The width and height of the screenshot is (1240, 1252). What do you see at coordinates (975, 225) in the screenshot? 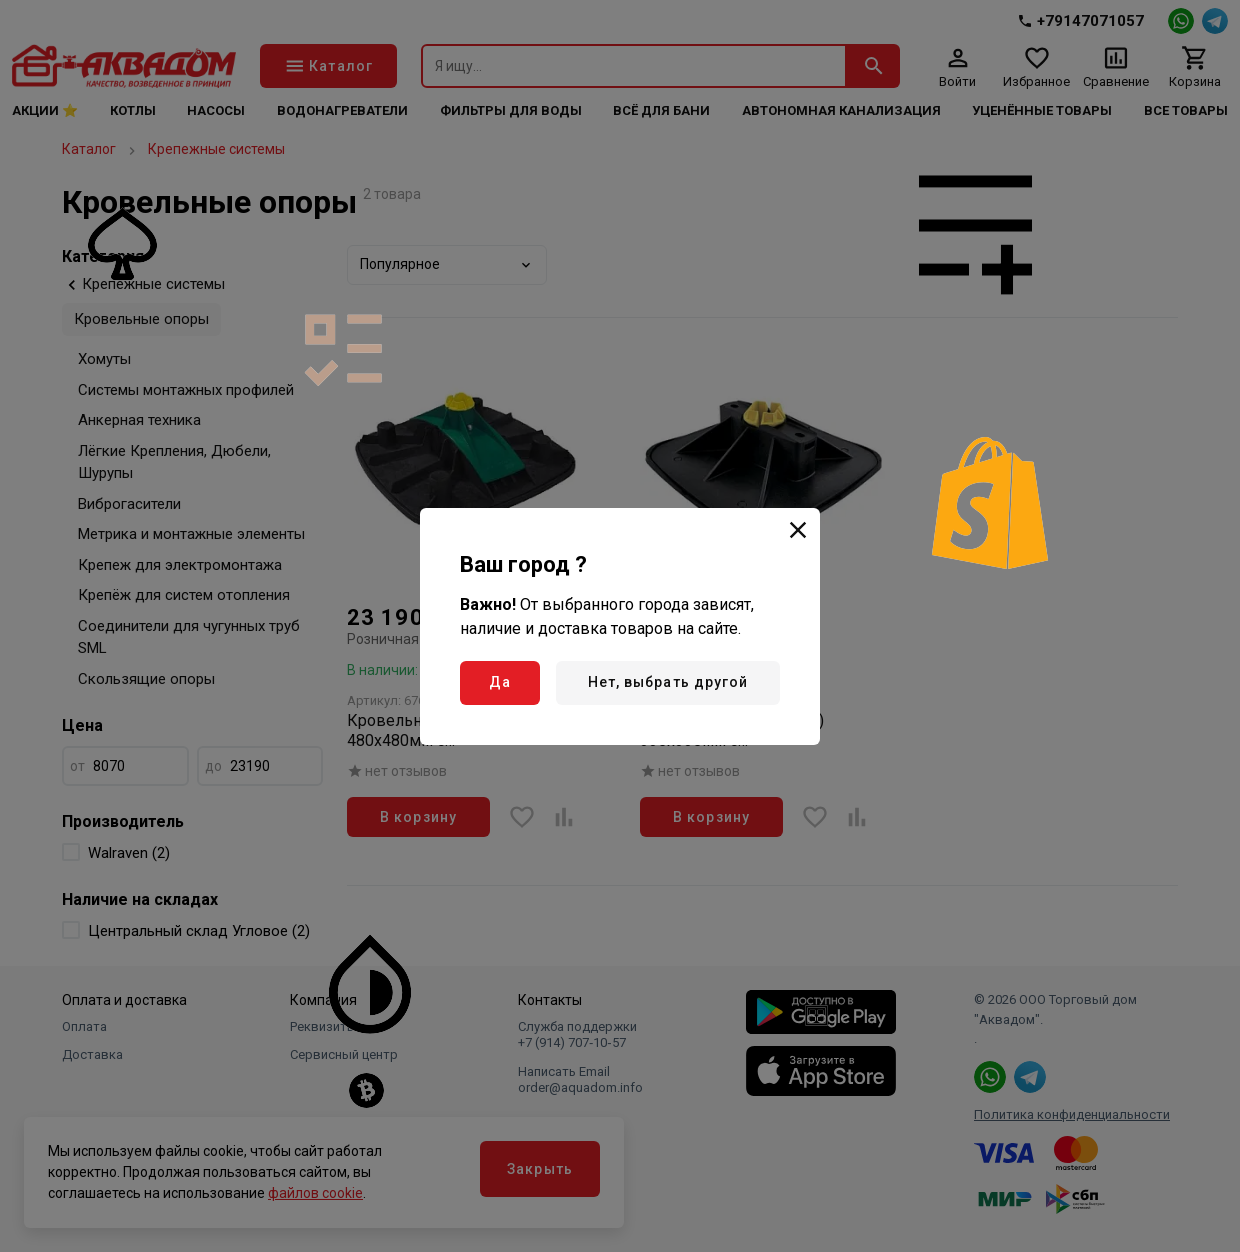
I see `add a new menu item` at bounding box center [975, 225].